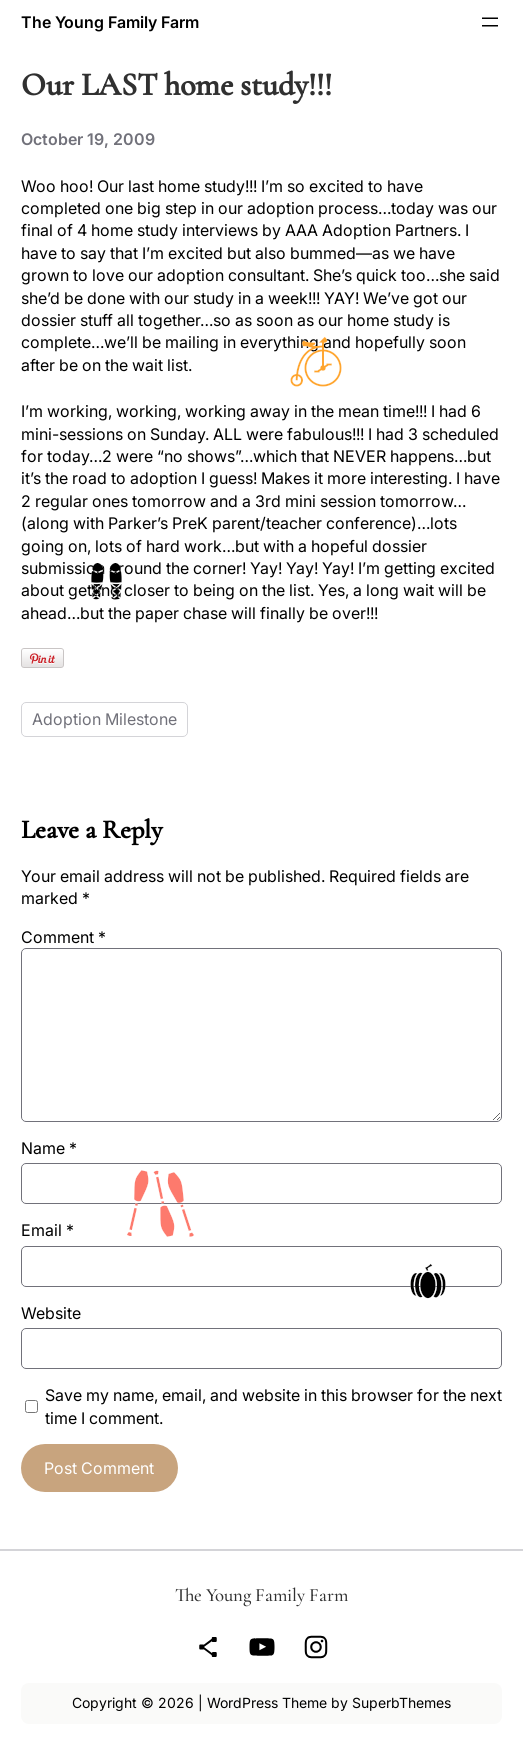  Describe the element at coordinates (316, 361) in the screenshot. I see `vintage or classic cycling mode` at that location.